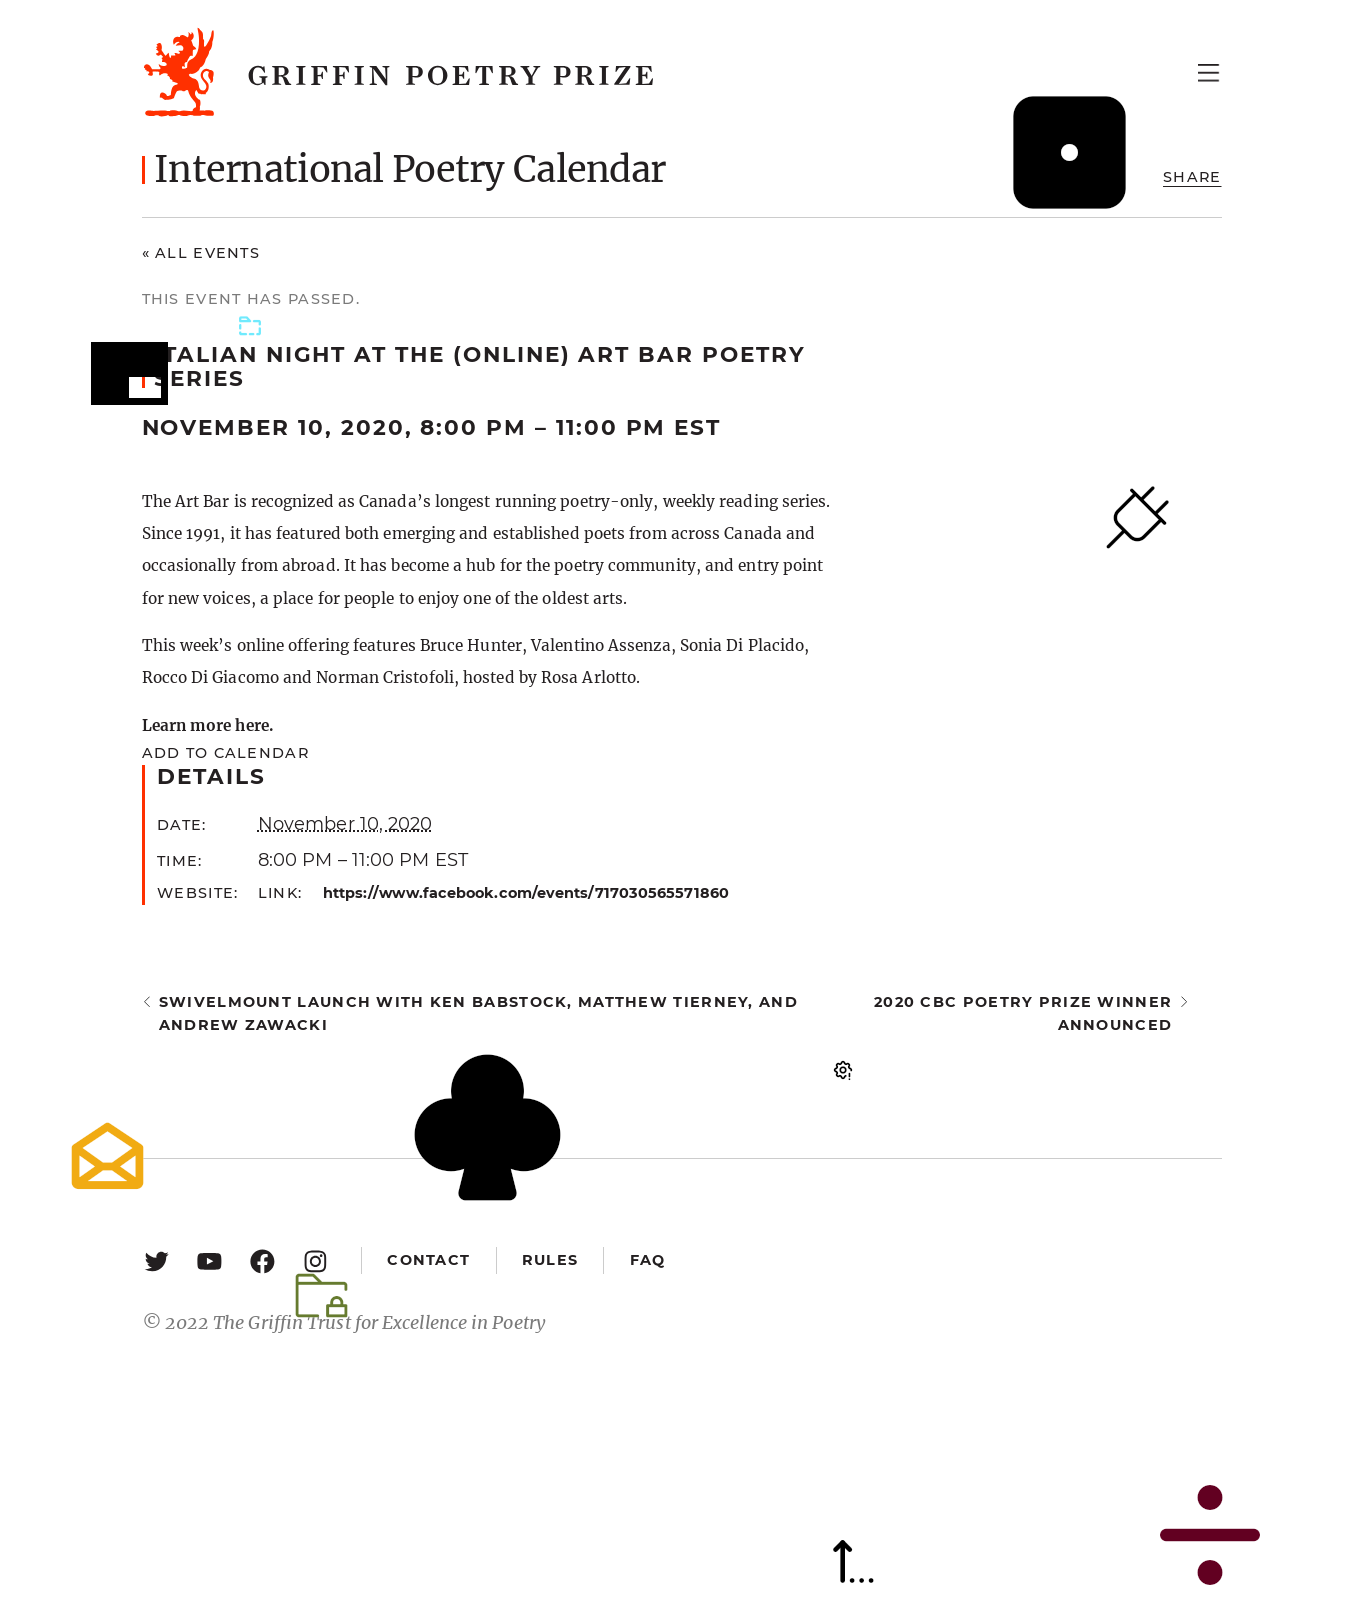 The width and height of the screenshot is (1363, 1612). What do you see at coordinates (107, 1158) in the screenshot?
I see `view opened or read mail` at bounding box center [107, 1158].